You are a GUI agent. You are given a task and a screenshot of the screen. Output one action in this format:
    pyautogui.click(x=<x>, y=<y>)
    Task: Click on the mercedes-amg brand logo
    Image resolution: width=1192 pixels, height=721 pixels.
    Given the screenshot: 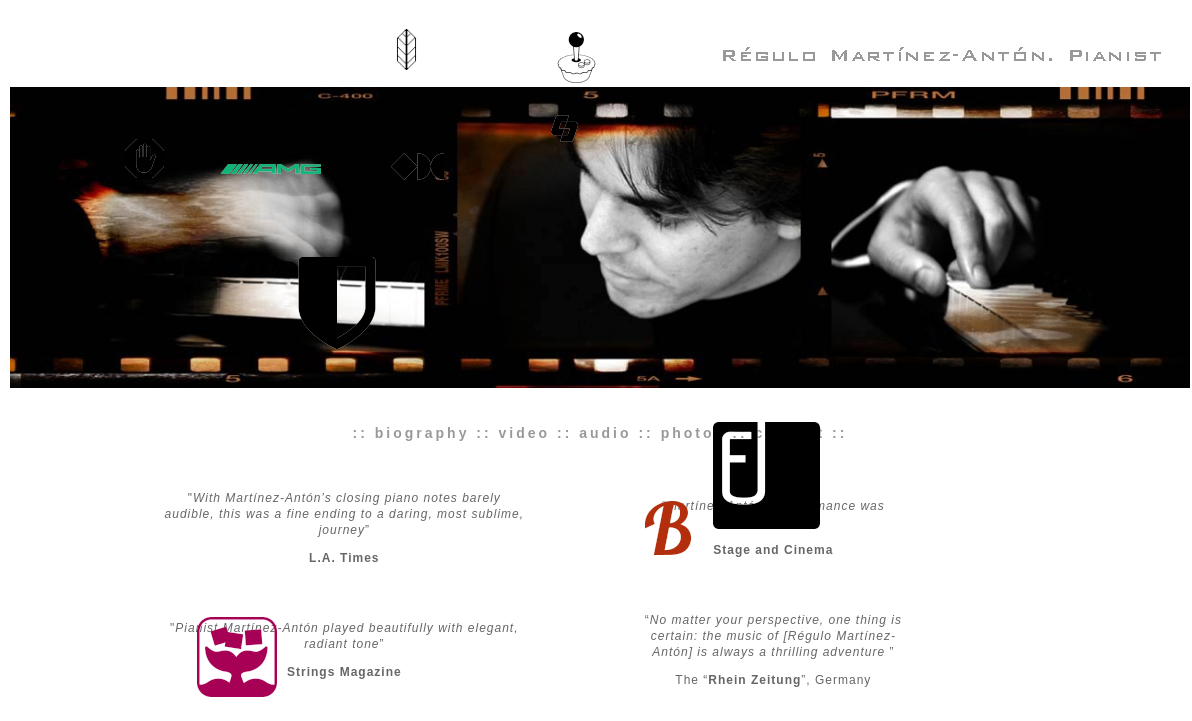 What is the action you would take?
    pyautogui.click(x=271, y=169)
    